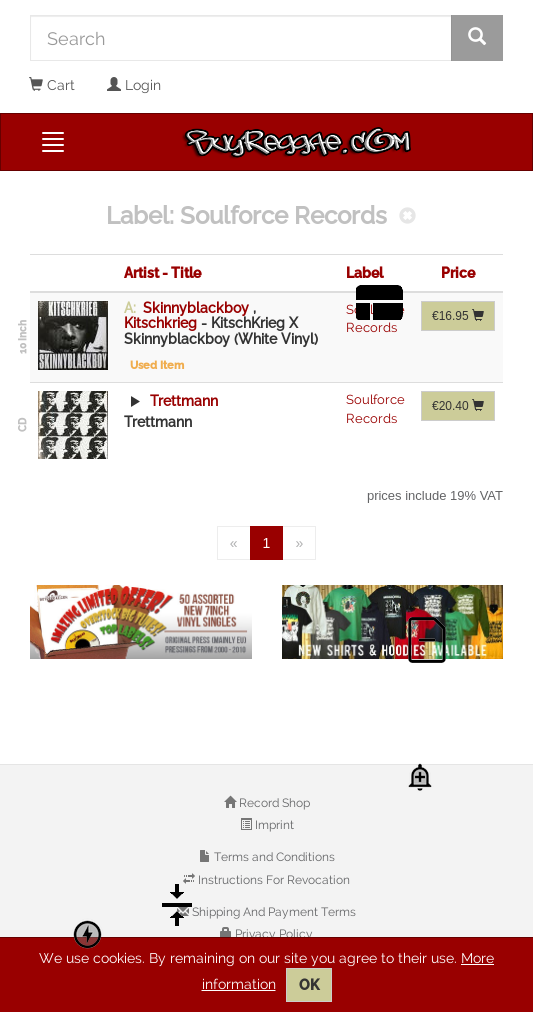  What do you see at coordinates (420, 777) in the screenshot?
I see `add a new alert or notification` at bounding box center [420, 777].